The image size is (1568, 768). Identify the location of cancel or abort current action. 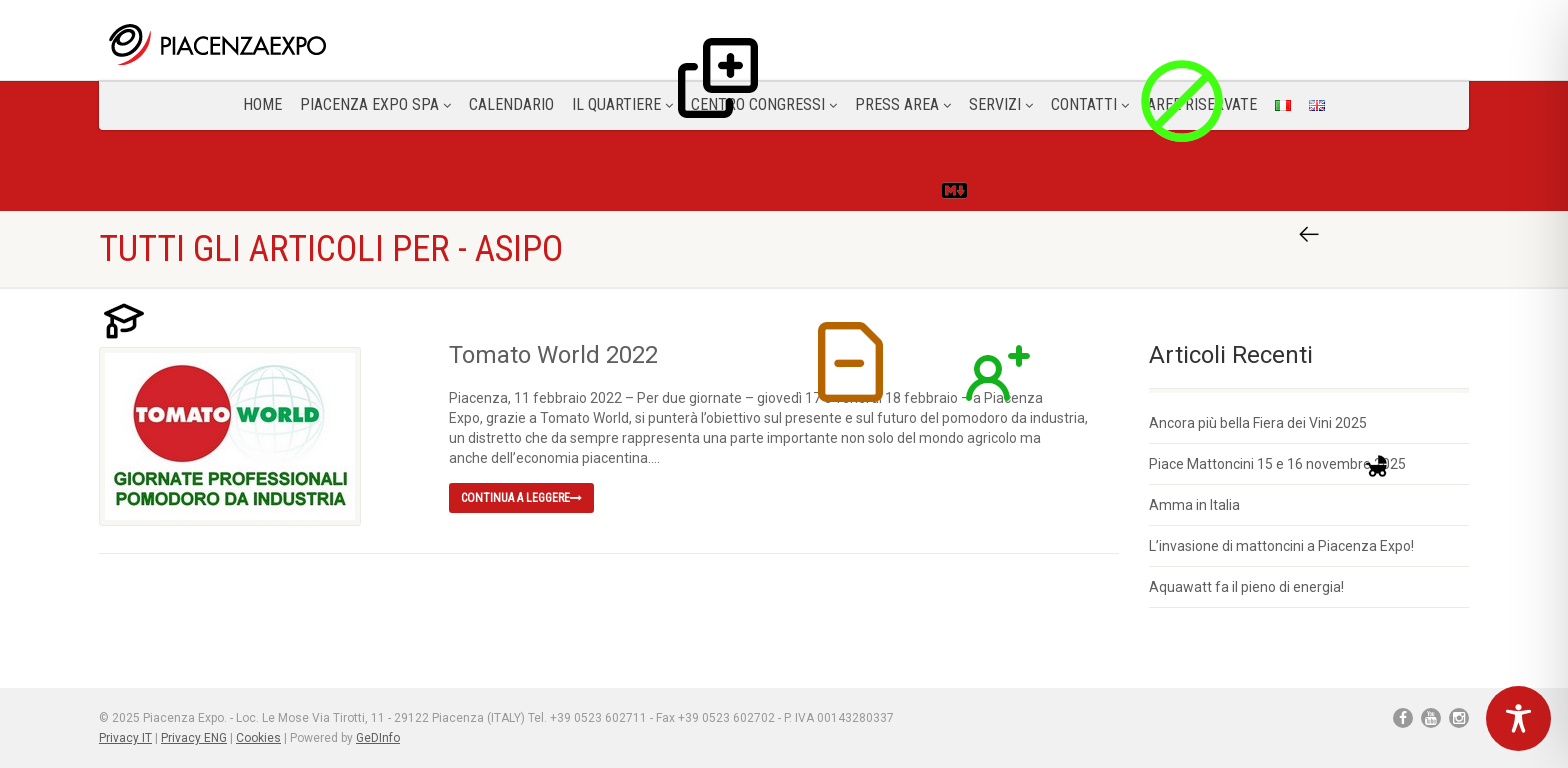
(1182, 101).